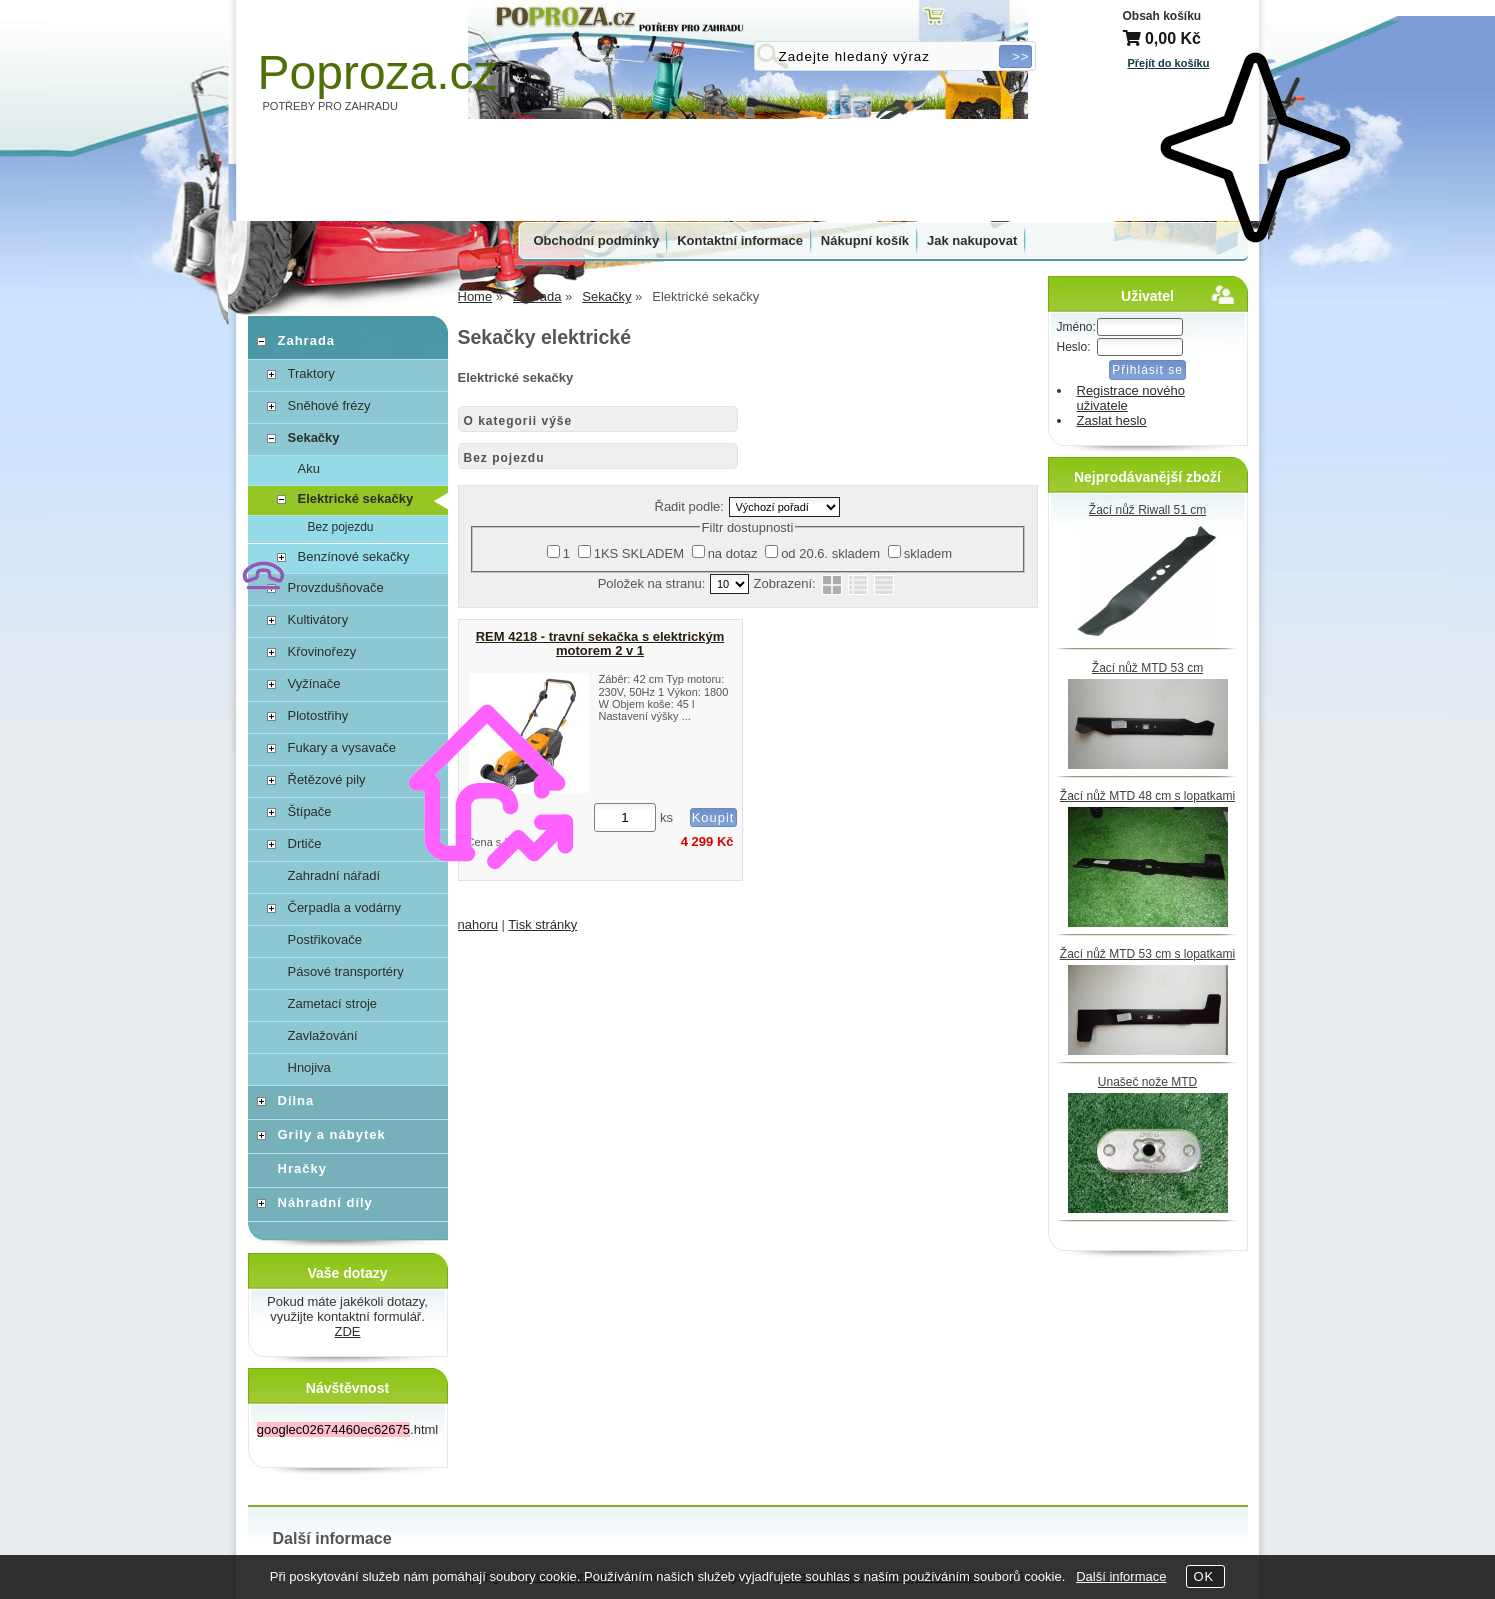 Image resolution: width=1495 pixels, height=1599 pixels. What do you see at coordinates (487, 783) in the screenshot?
I see `view home analytics and statistics` at bounding box center [487, 783].